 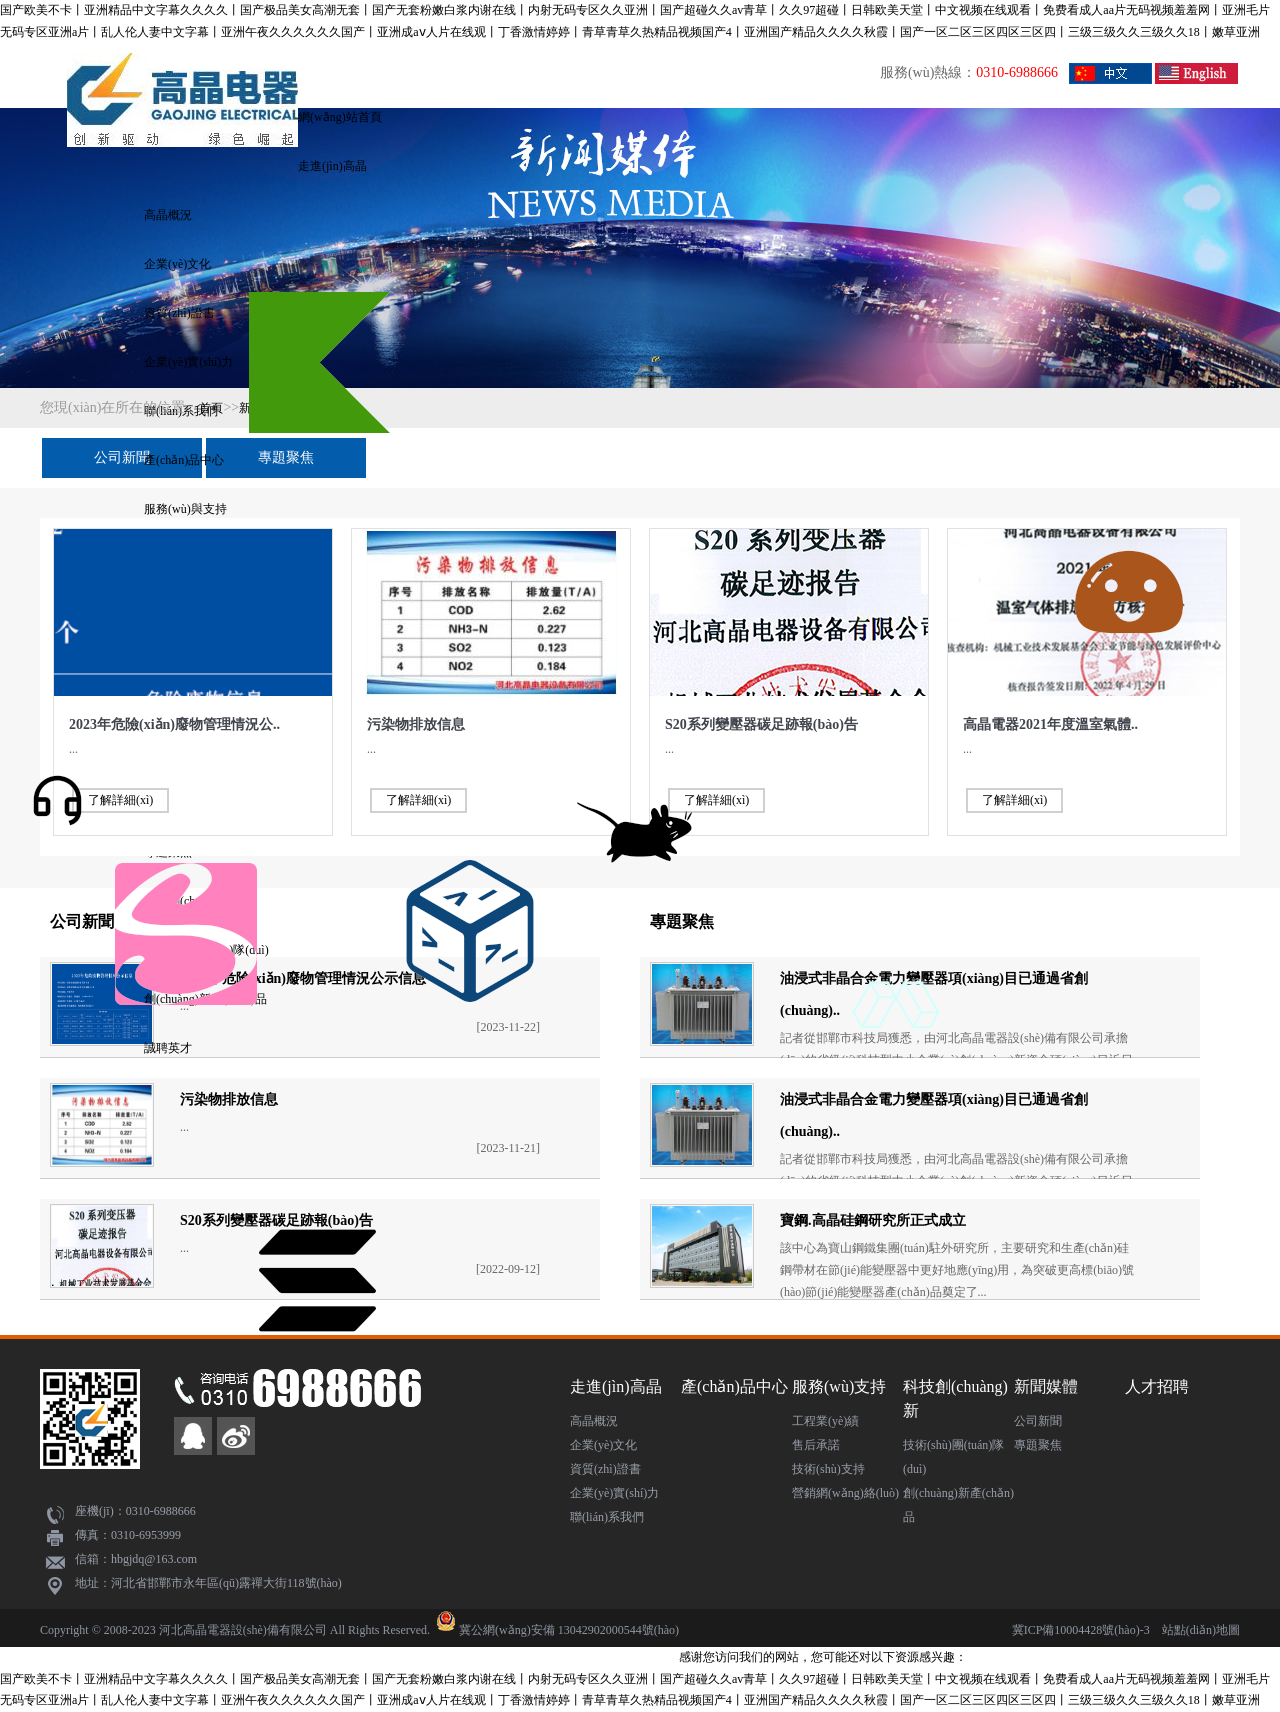 I want to click on open distrobox container management application, so click(x=470, y=931).